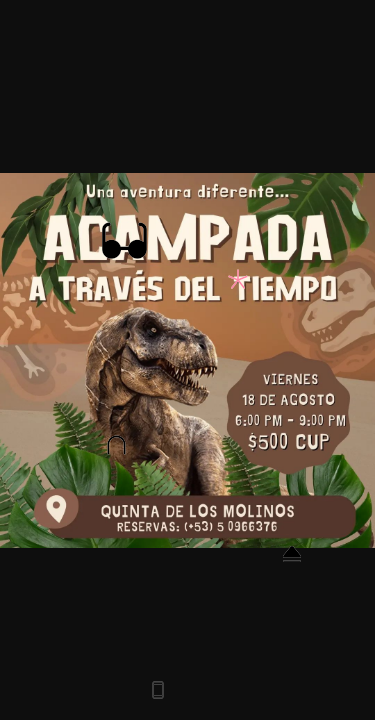 Image resolution: width=375 pixels, height=720 pixels. I want to click on access mobile device settings, so click(158, 690).